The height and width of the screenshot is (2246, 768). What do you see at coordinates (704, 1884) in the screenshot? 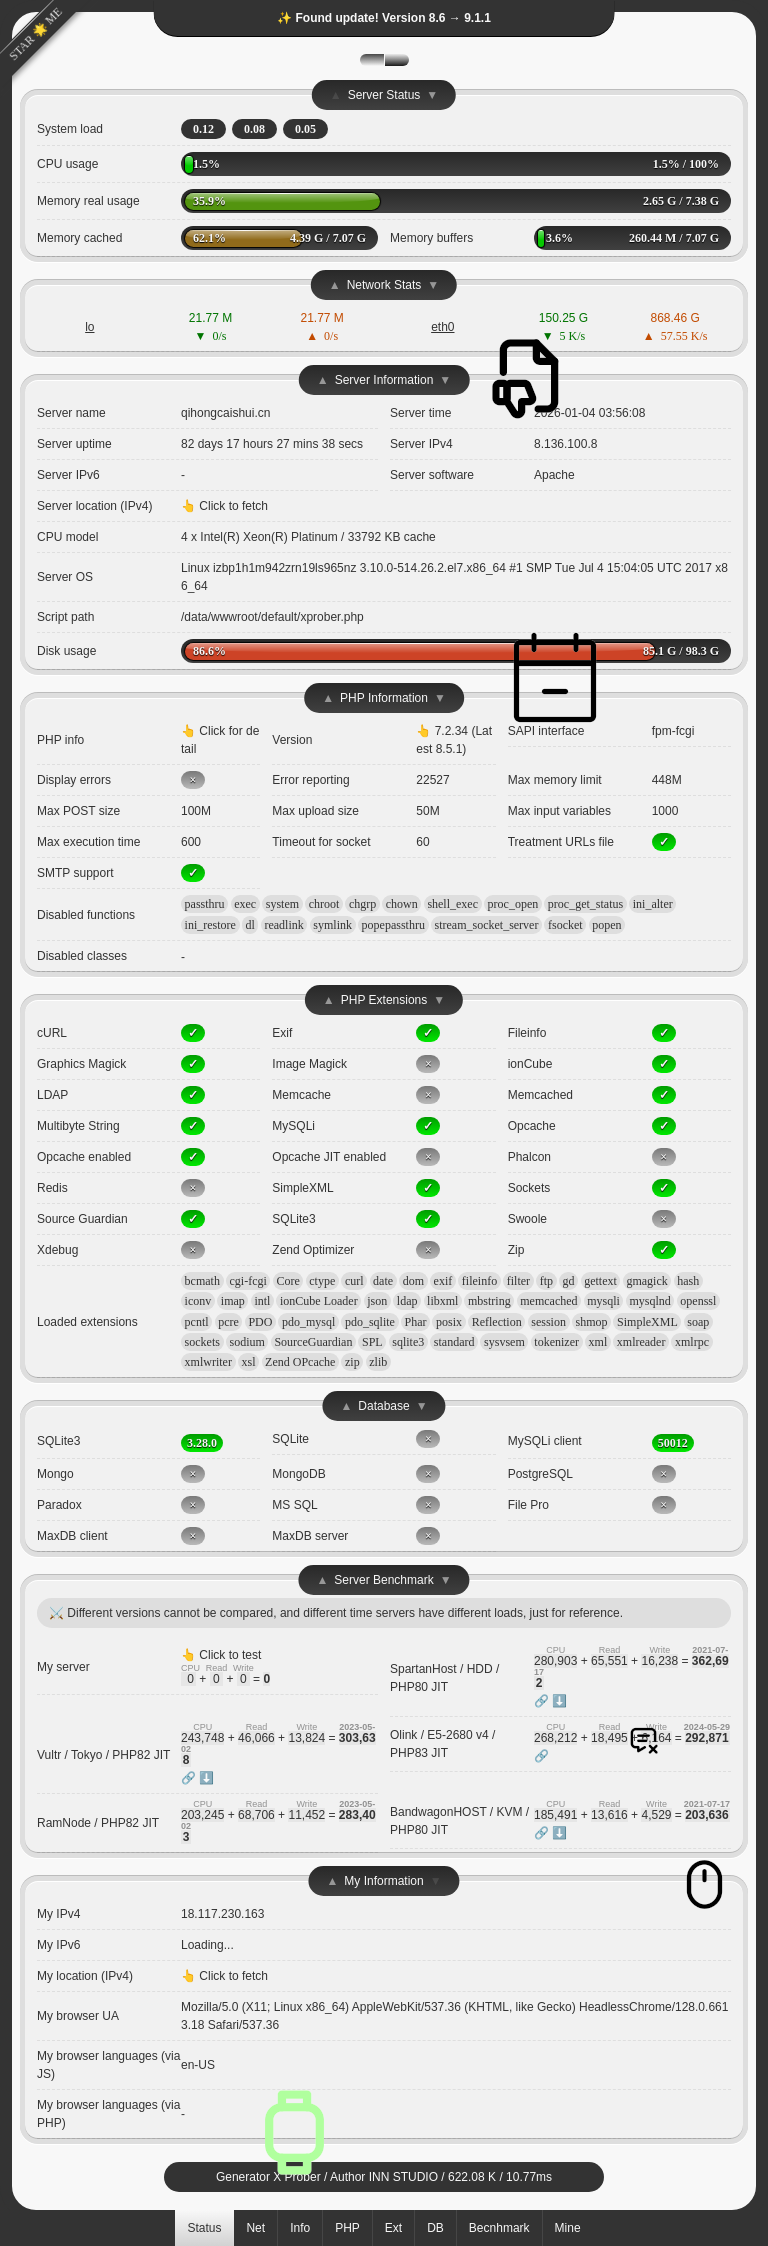
I see `adjust mouse or pointer settings` at bounding box center [704, 1884].